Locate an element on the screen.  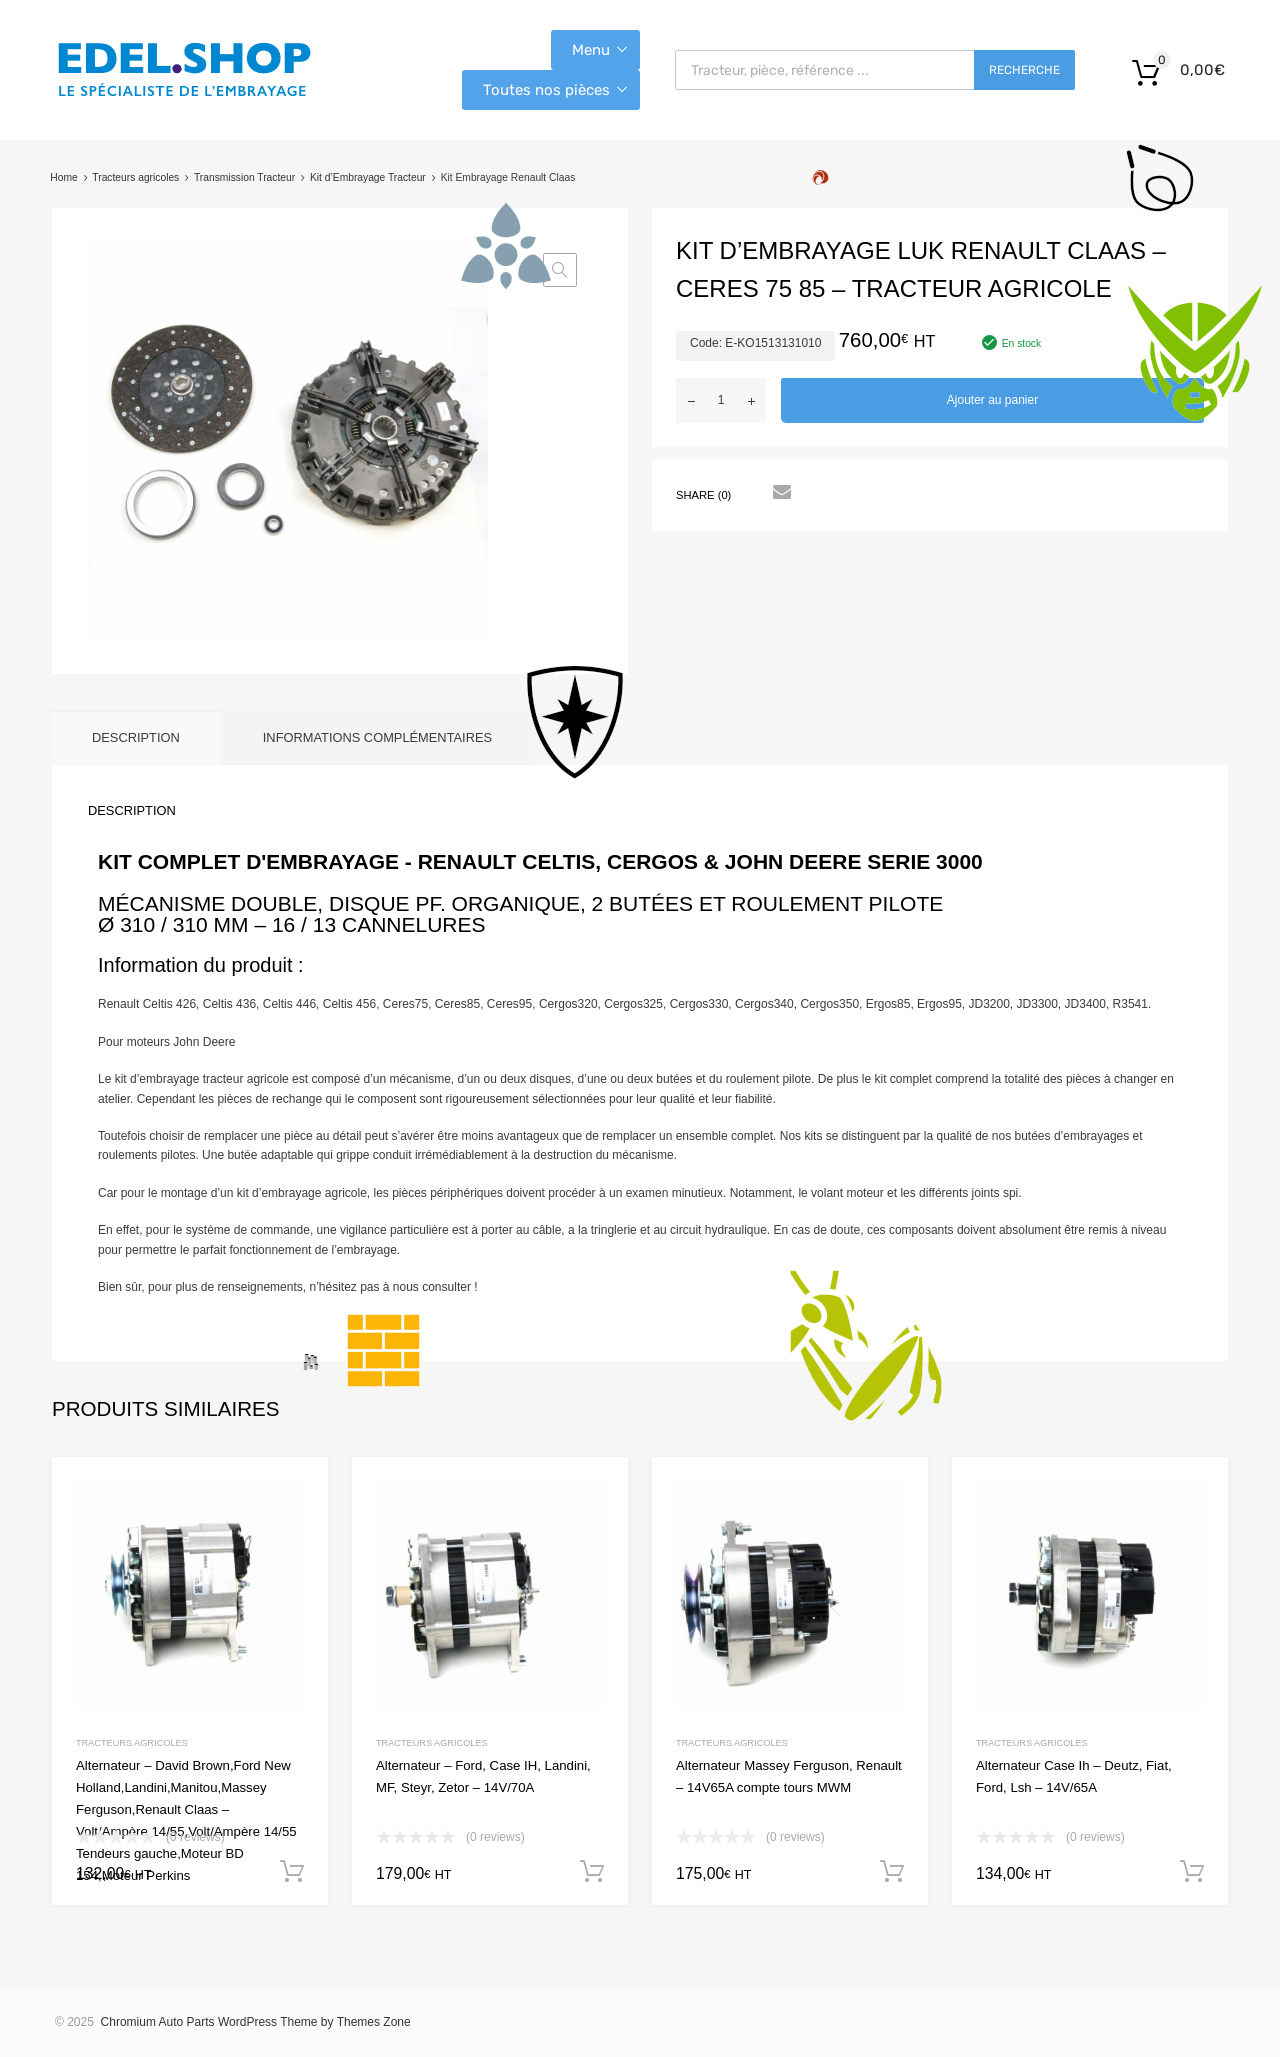
view your in-game currency balance is located at coordinates (311, 1362).